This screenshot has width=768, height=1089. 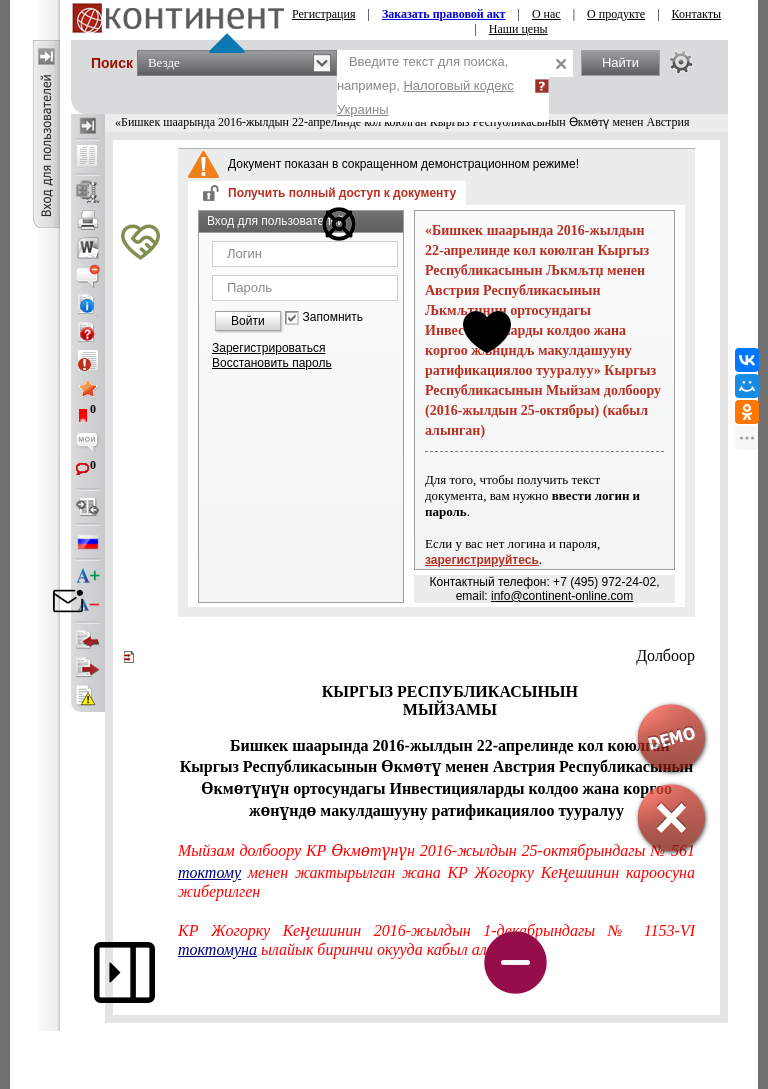 I want to click on remove an item from a list, so click(x=515, y=962).